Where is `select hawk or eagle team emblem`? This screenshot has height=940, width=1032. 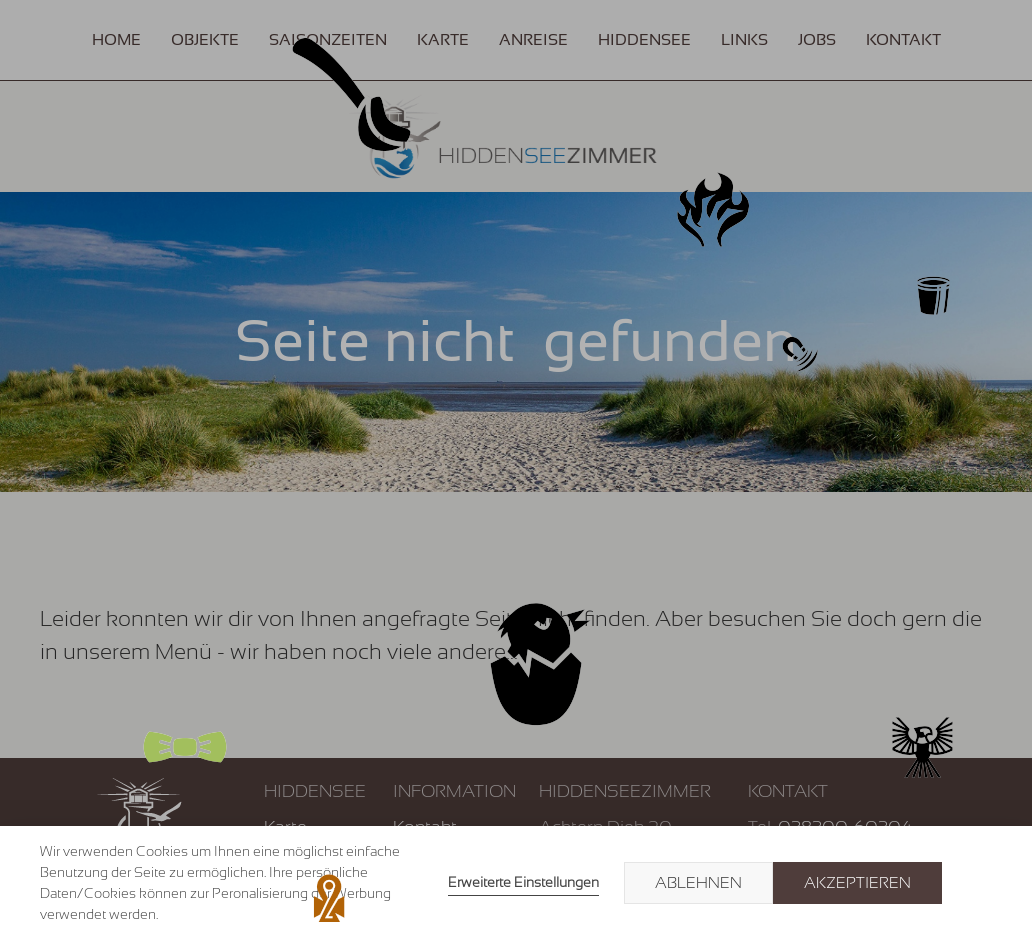
select hawk or eagle team emblem is located at coordinates (922, 747).